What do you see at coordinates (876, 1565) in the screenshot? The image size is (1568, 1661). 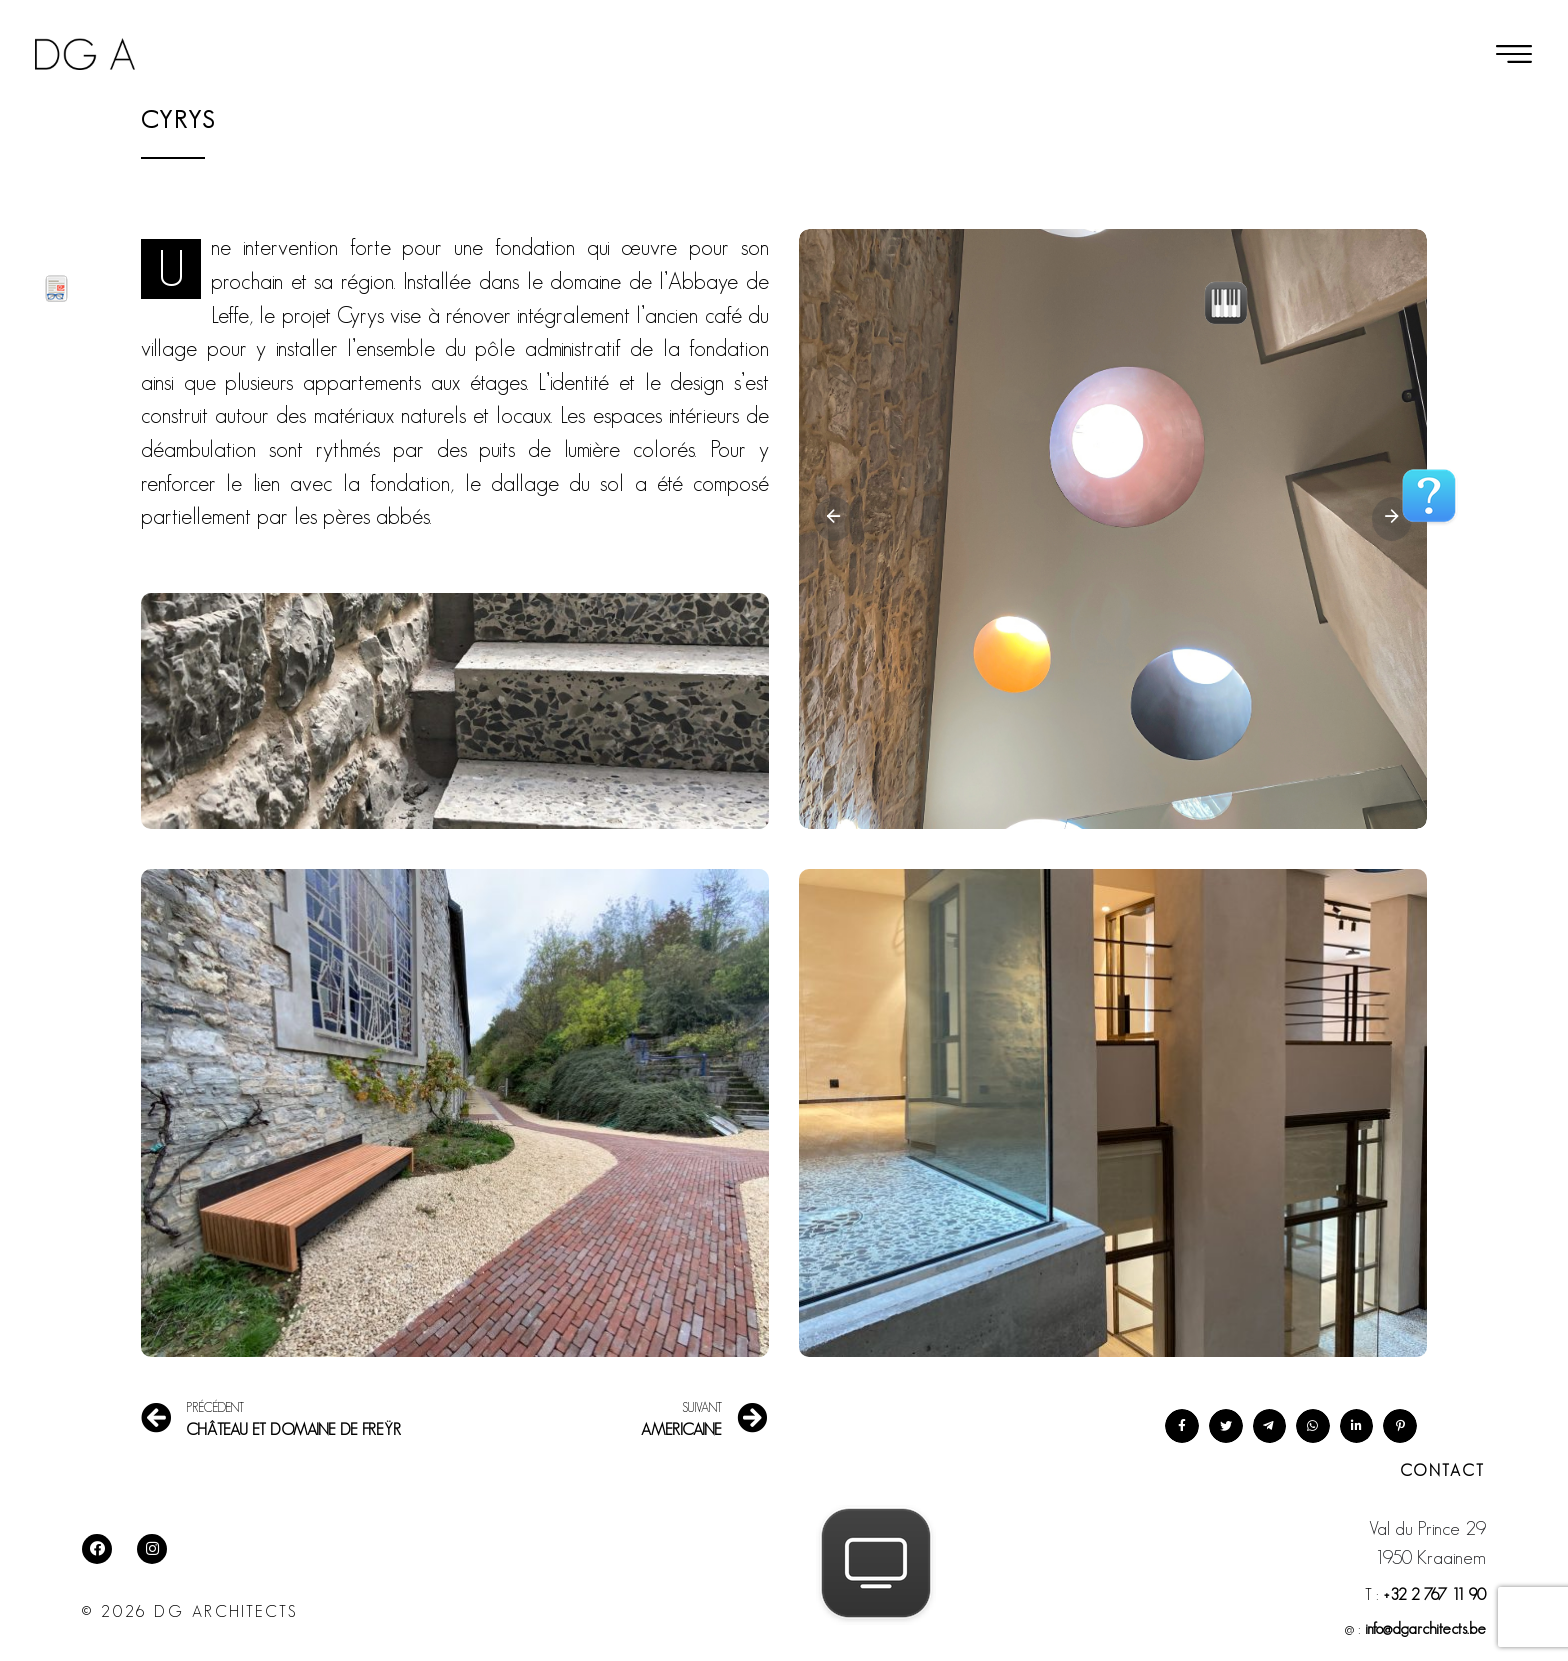 I see `open display preferences` at bounding box center [876, 1565].